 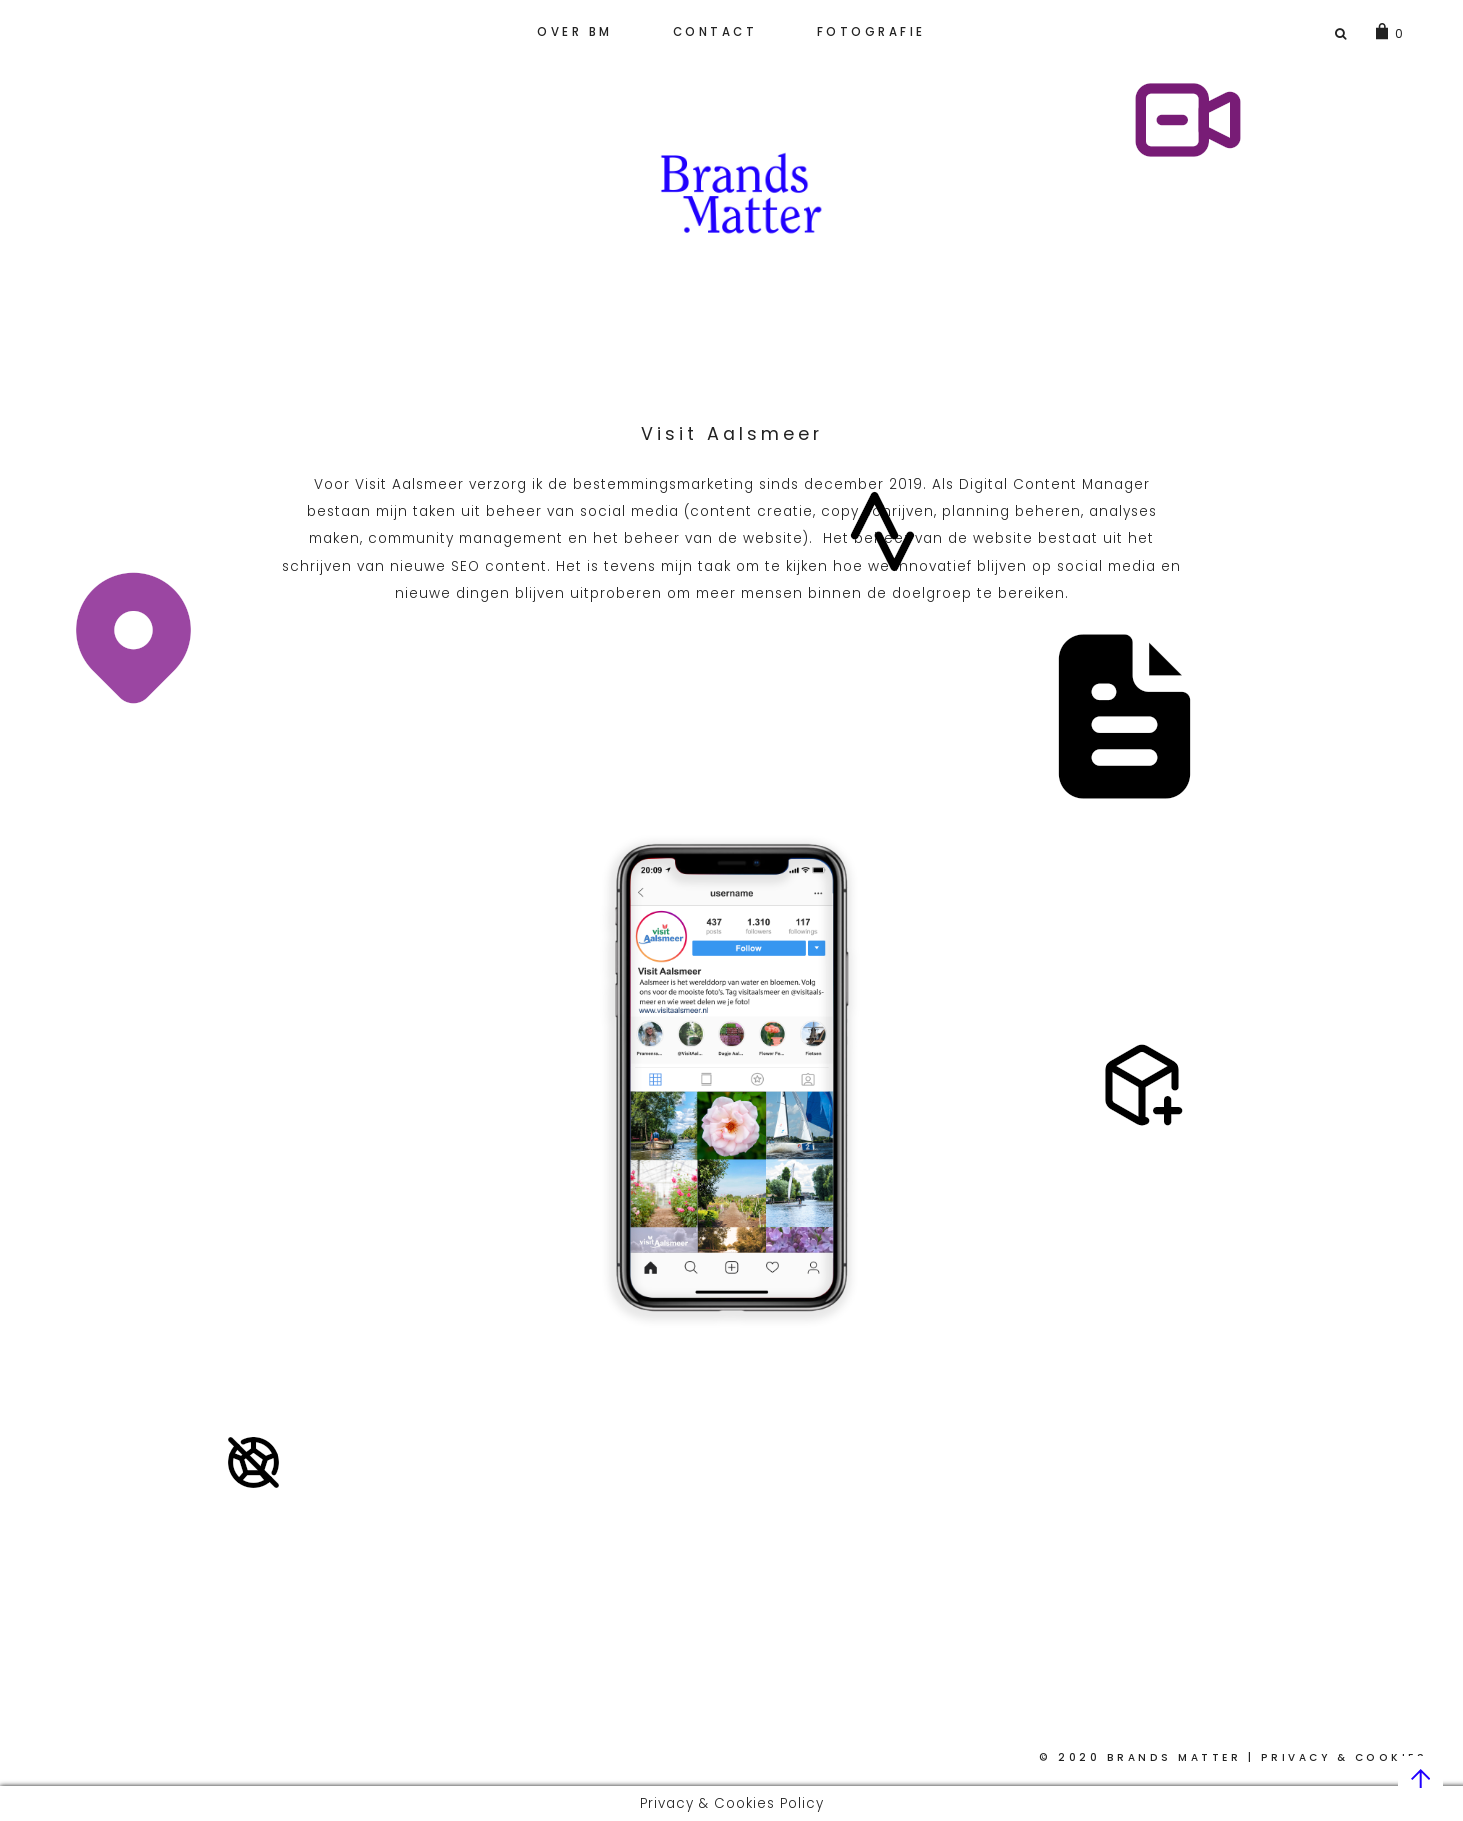 I want to click on view document contents, so click(x=1124, y=716).